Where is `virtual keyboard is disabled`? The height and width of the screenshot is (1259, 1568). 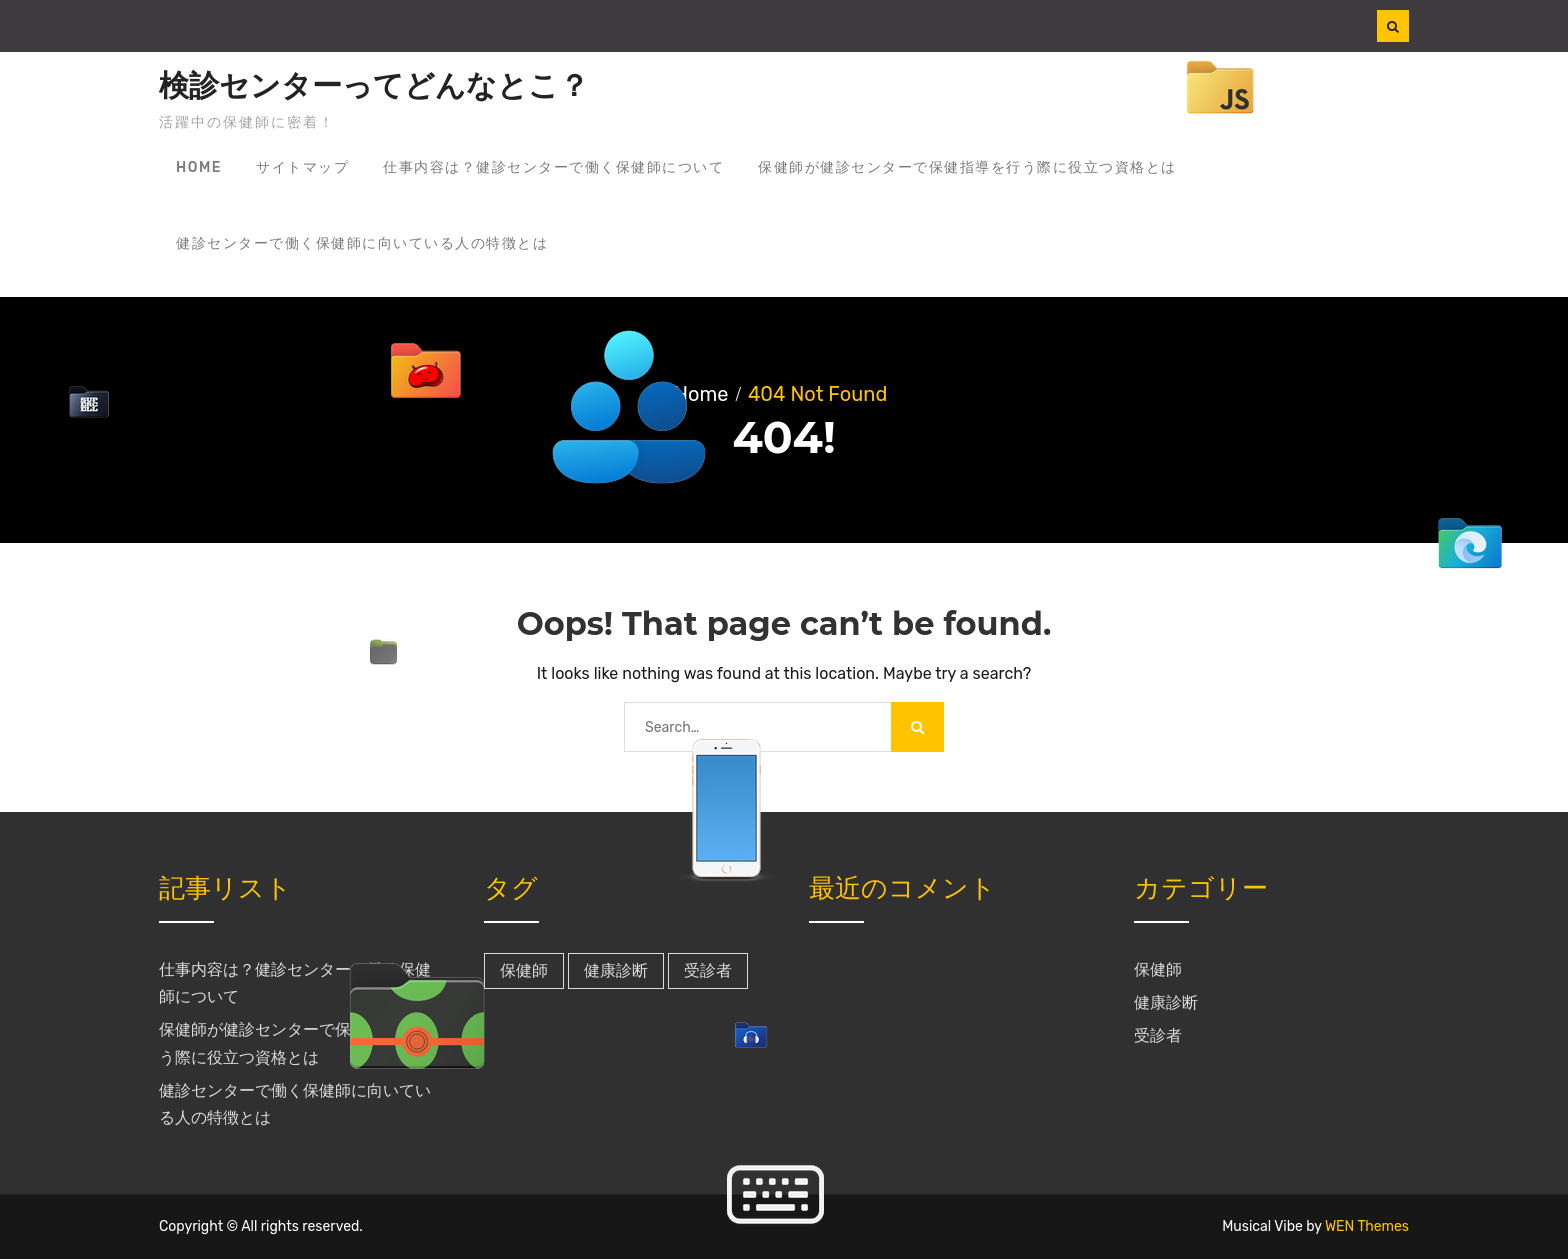 virtual keyboard is disabled is located at coordinates (775, 1194).